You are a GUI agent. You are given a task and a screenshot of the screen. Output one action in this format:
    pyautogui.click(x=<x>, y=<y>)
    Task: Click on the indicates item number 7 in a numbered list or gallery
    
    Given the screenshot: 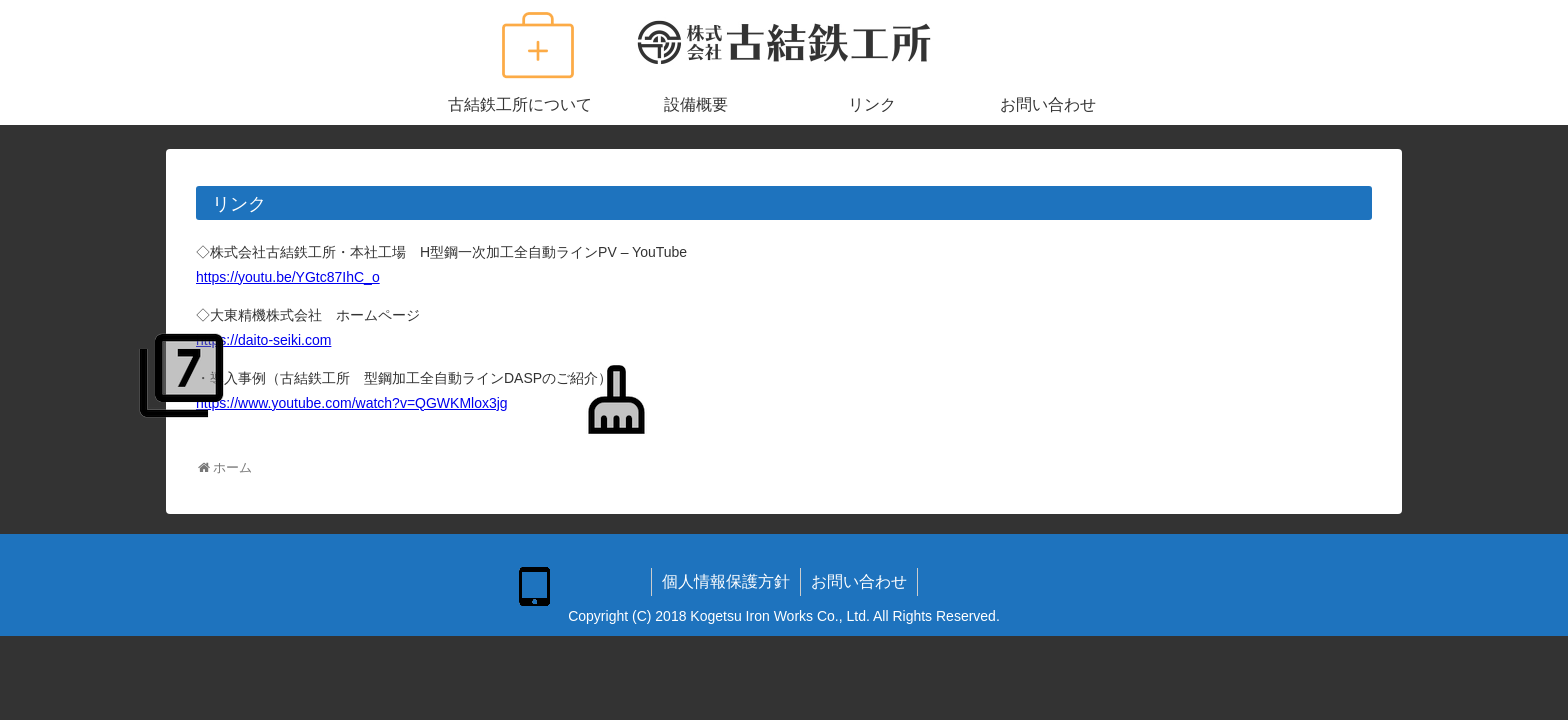 What is the action you would take?
    pyautogui.click(x=181, y=375)
    